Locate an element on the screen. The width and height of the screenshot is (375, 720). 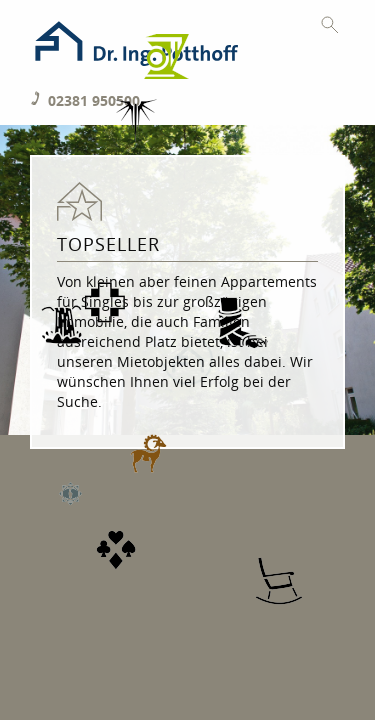
abstract game element or power-up is located at coordinates (166, 56).